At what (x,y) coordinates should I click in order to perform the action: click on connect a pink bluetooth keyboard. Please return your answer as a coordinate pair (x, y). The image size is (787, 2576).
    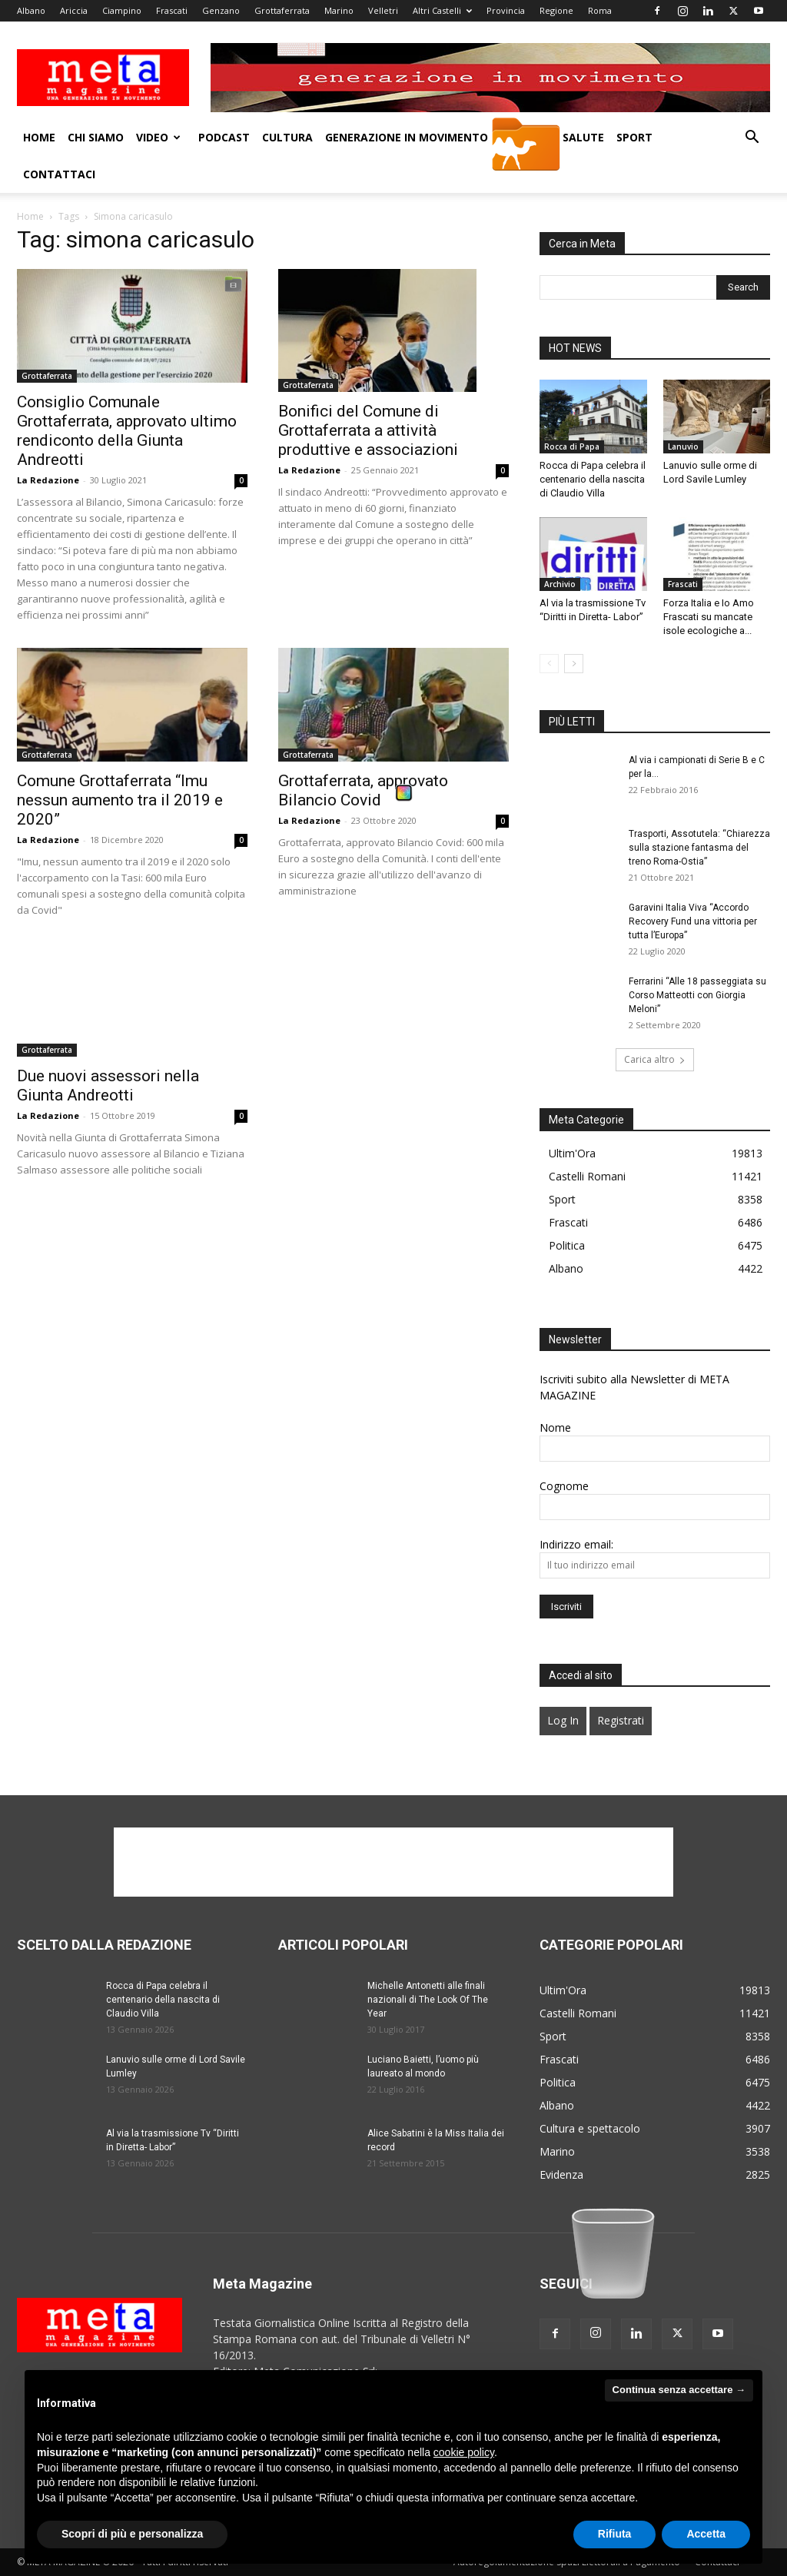
    Looking at the image, I should click on (301, 49).